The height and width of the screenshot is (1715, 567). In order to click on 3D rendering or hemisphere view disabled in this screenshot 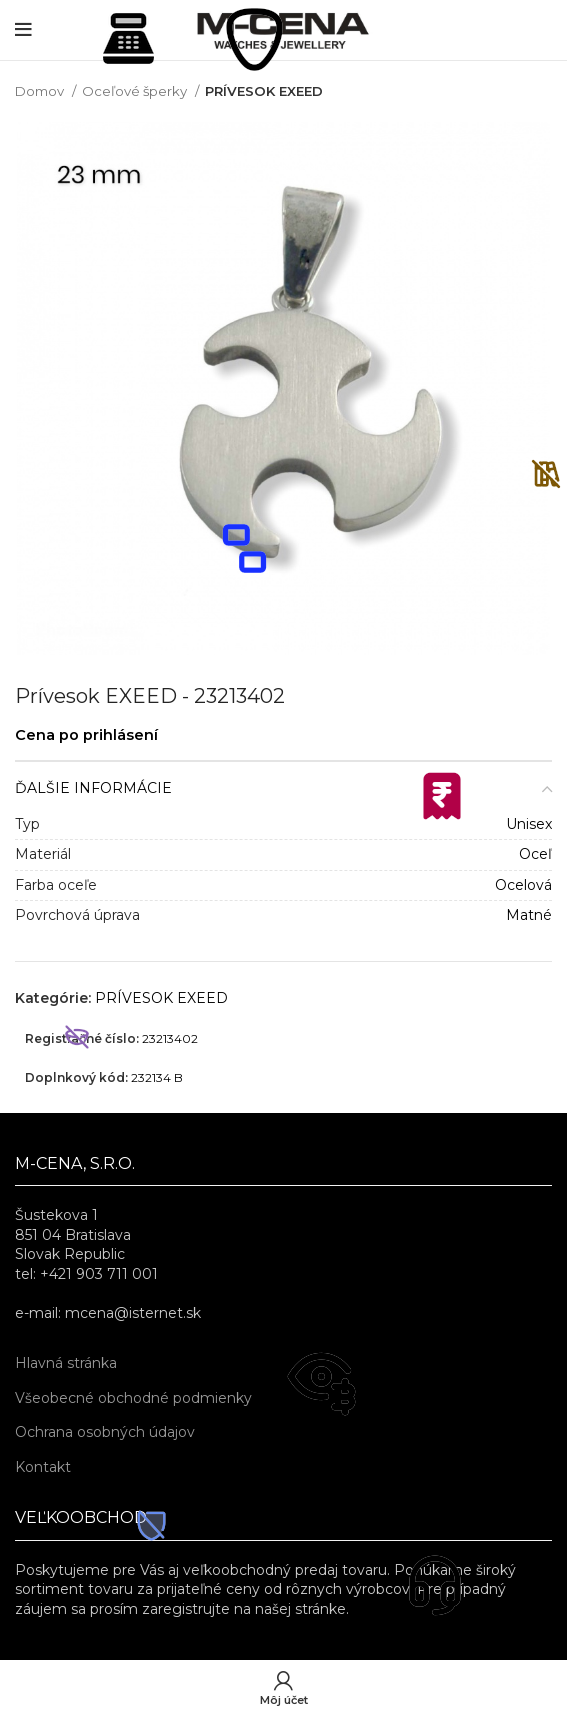, I will do `click(77, 1037)`.